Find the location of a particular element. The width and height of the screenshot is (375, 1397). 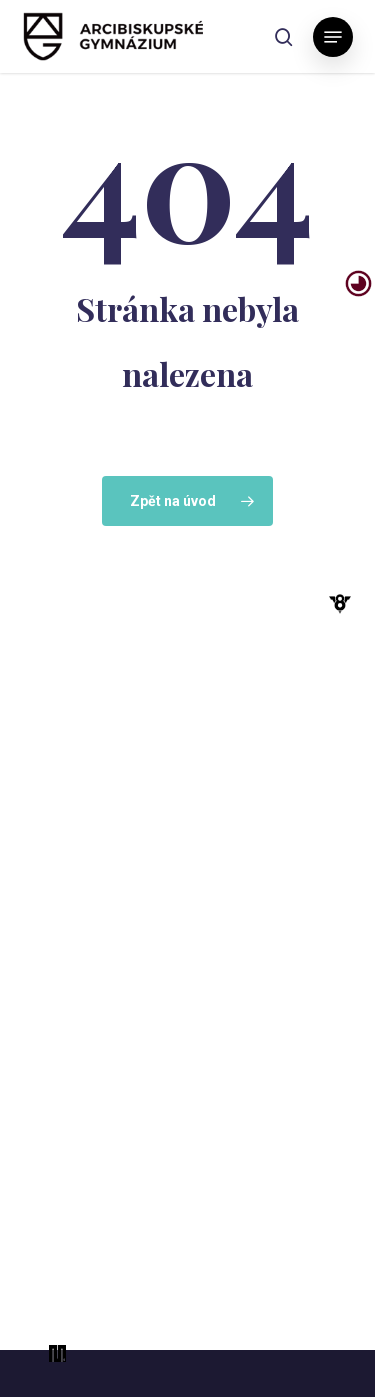

indicates 75% progress complete is located at coordinates (358, 283).